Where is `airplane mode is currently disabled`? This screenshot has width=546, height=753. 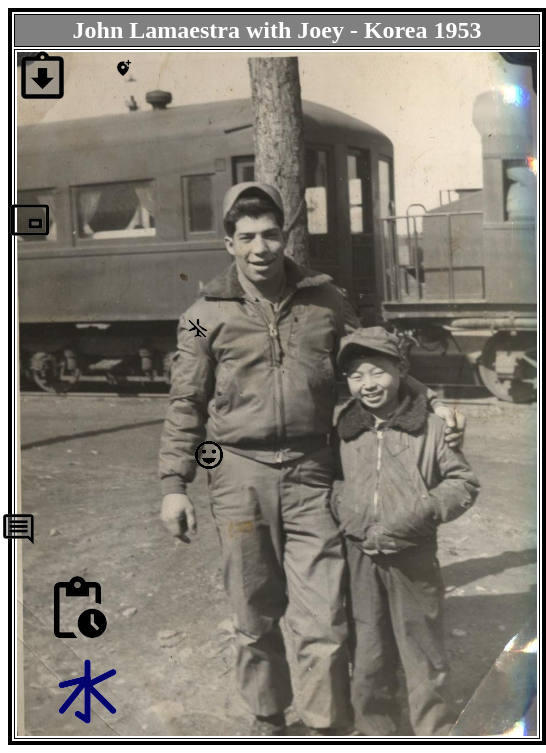 airplane mode is currently disabled is located at coordinates (198, 328).